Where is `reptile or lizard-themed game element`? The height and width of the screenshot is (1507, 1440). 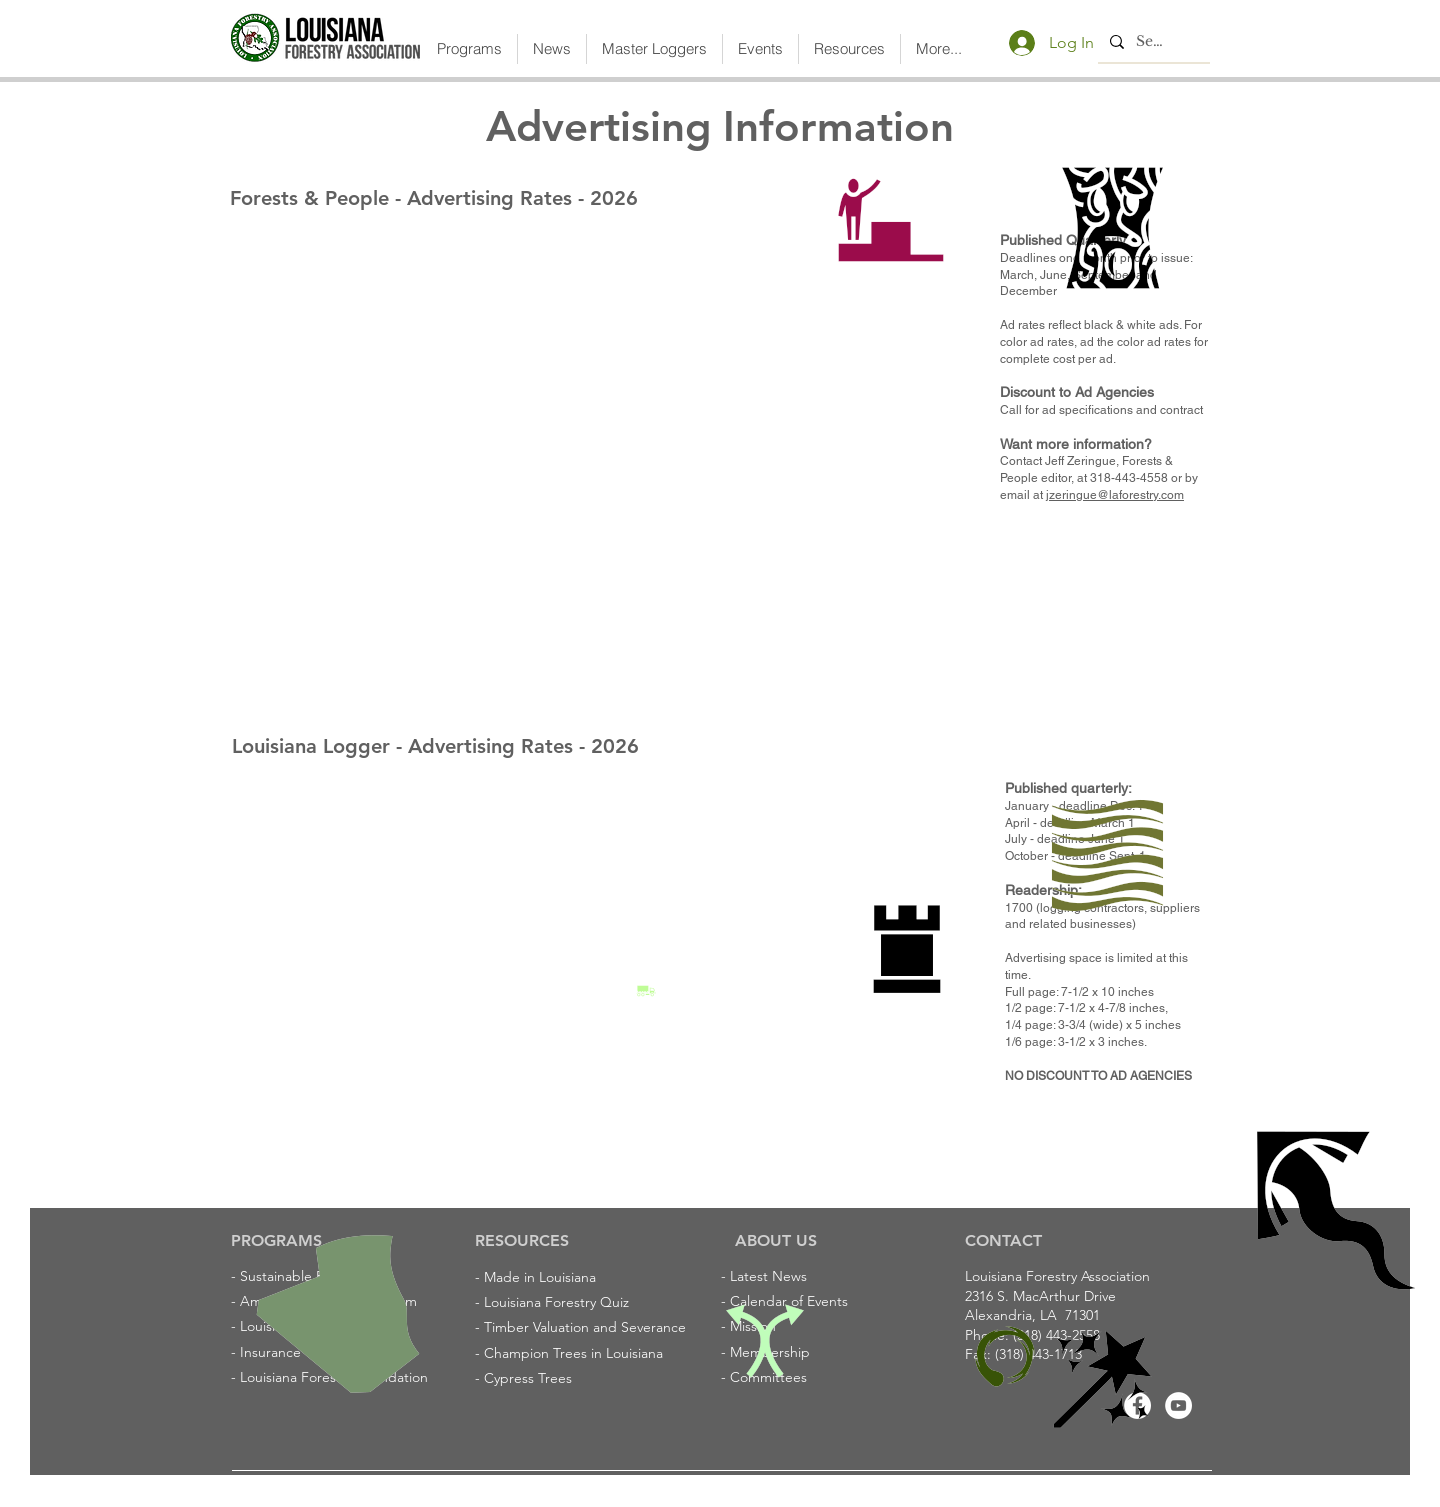
reptile or lizard-themed game element is located at coordinates (1336, 1209).